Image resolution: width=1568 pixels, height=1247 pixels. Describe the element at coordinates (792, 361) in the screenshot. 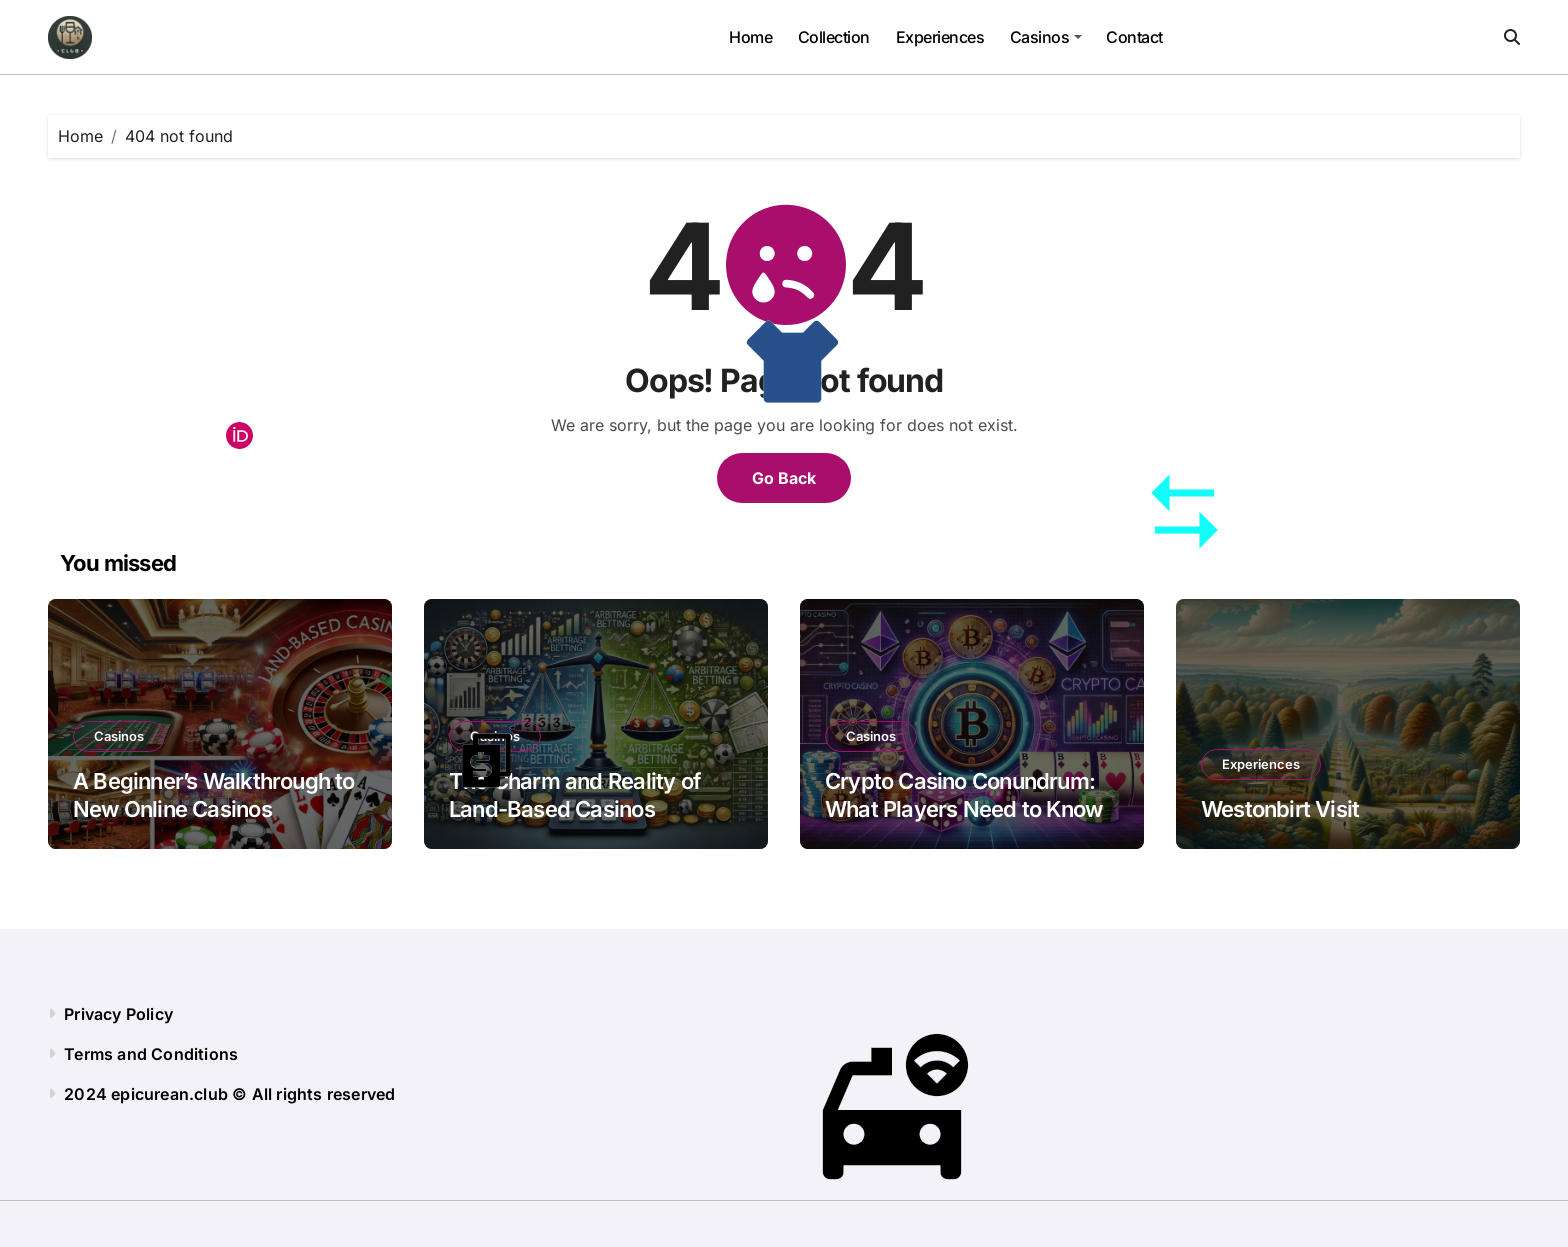

I see `browse clothing or apparel products` at that location.